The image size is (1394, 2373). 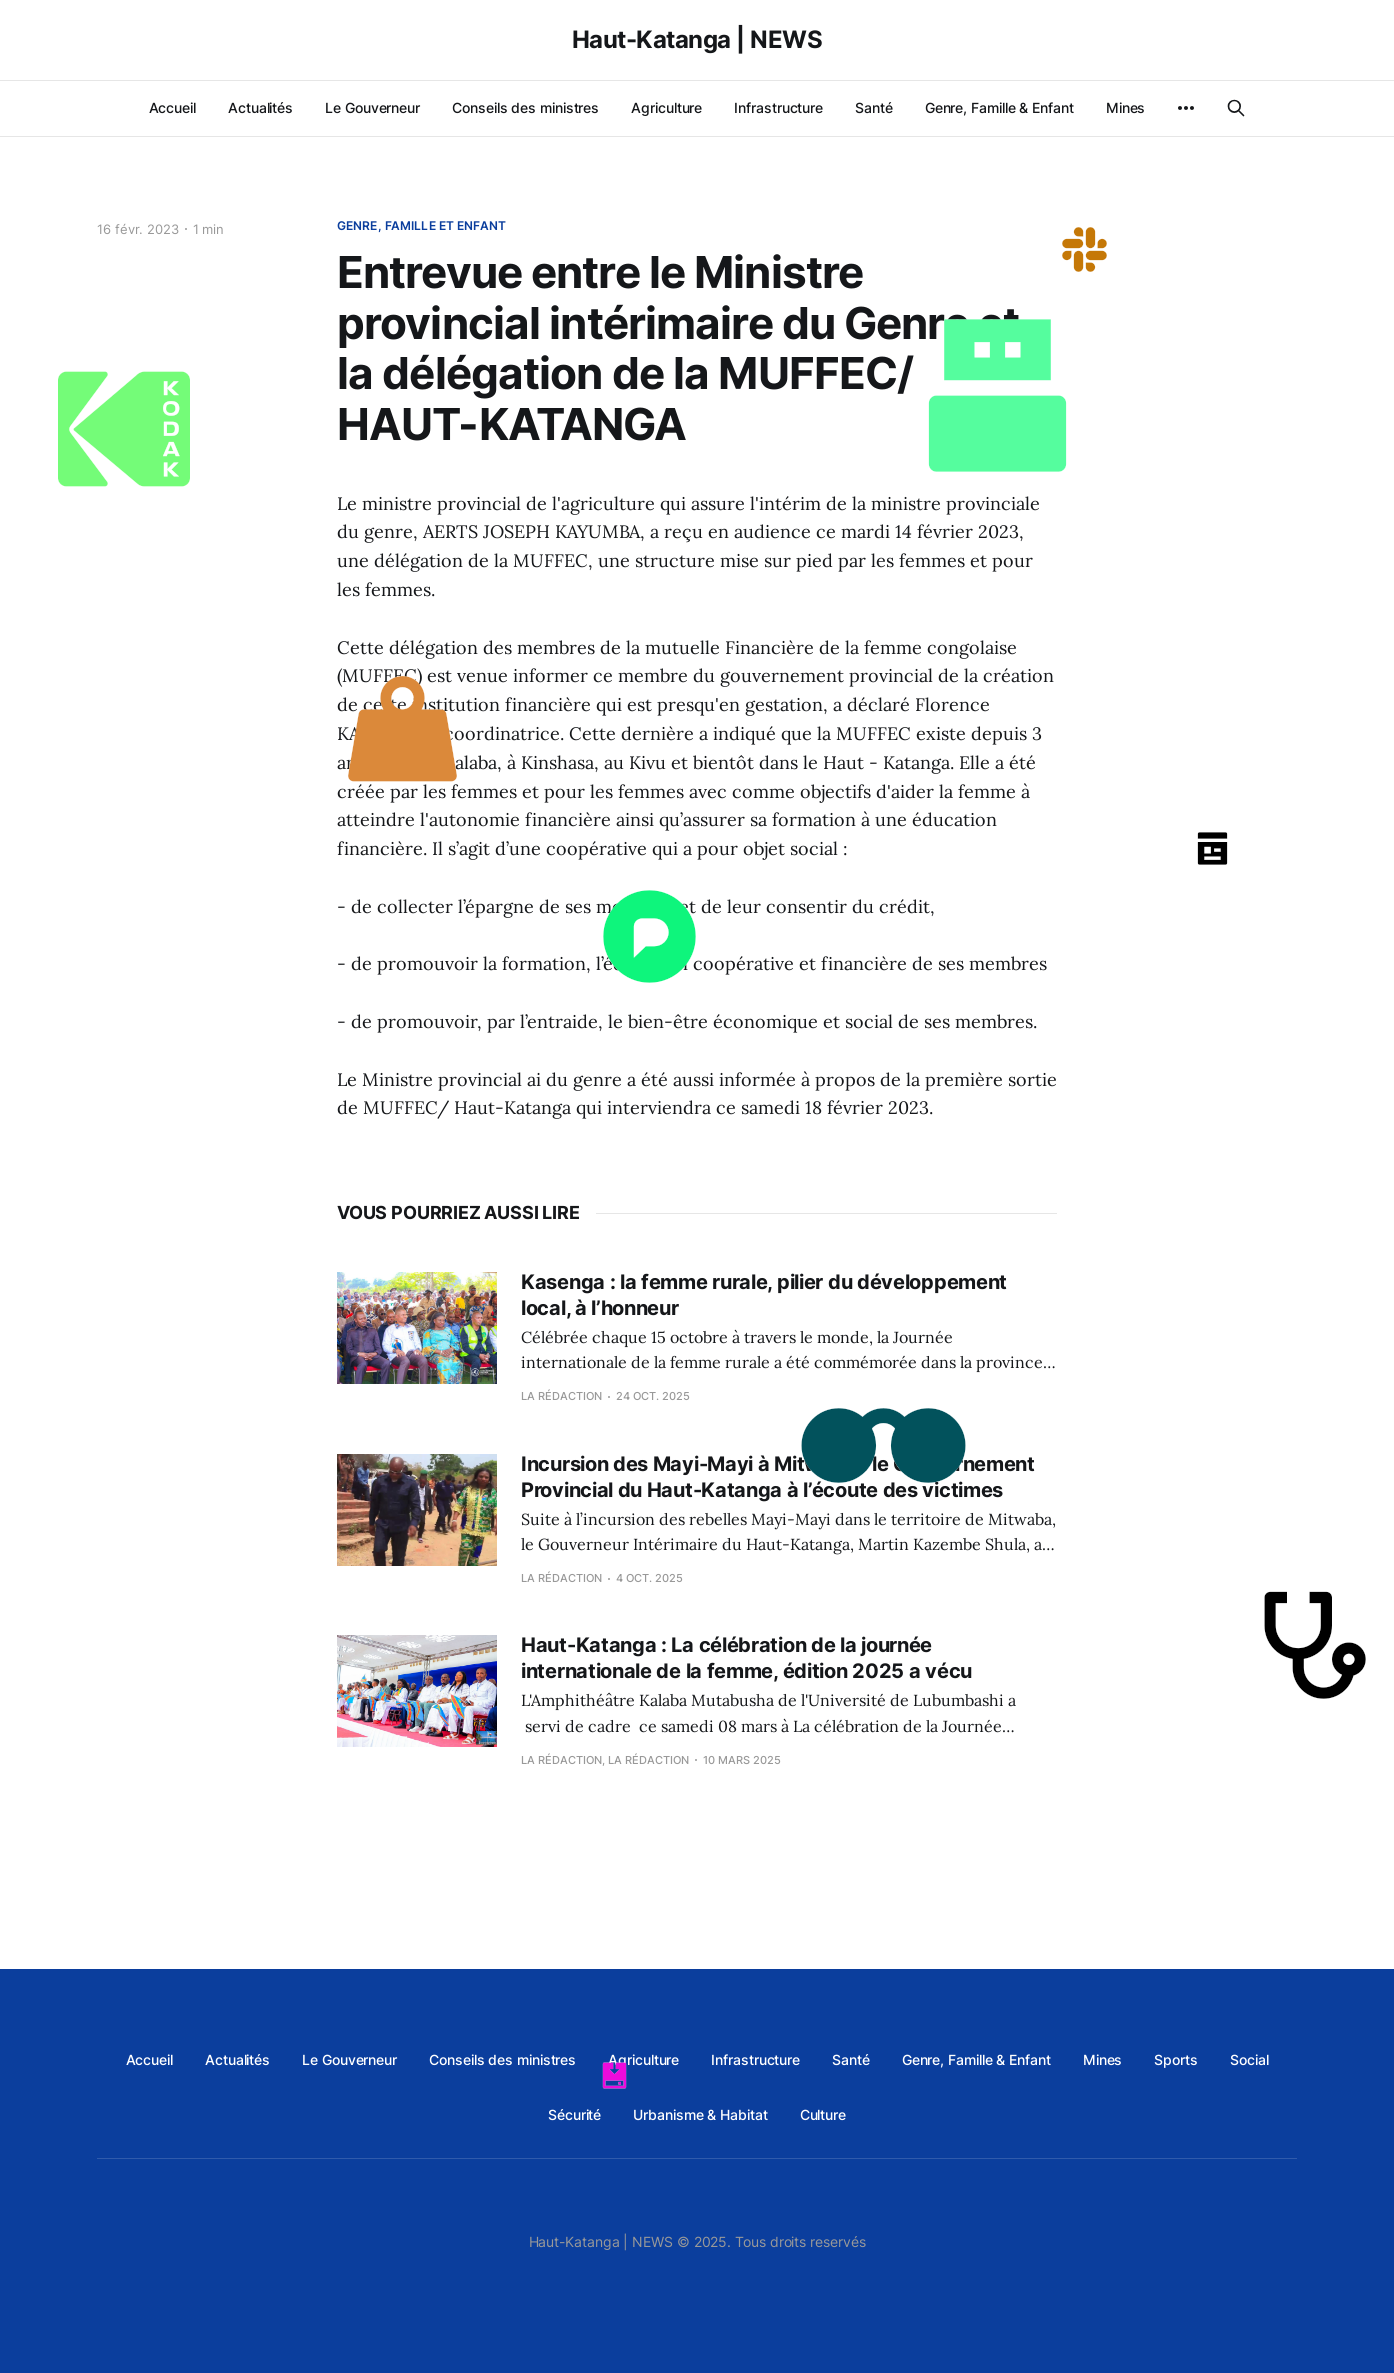 I want to click on view item weight or mass, so click(x=402, y=731).